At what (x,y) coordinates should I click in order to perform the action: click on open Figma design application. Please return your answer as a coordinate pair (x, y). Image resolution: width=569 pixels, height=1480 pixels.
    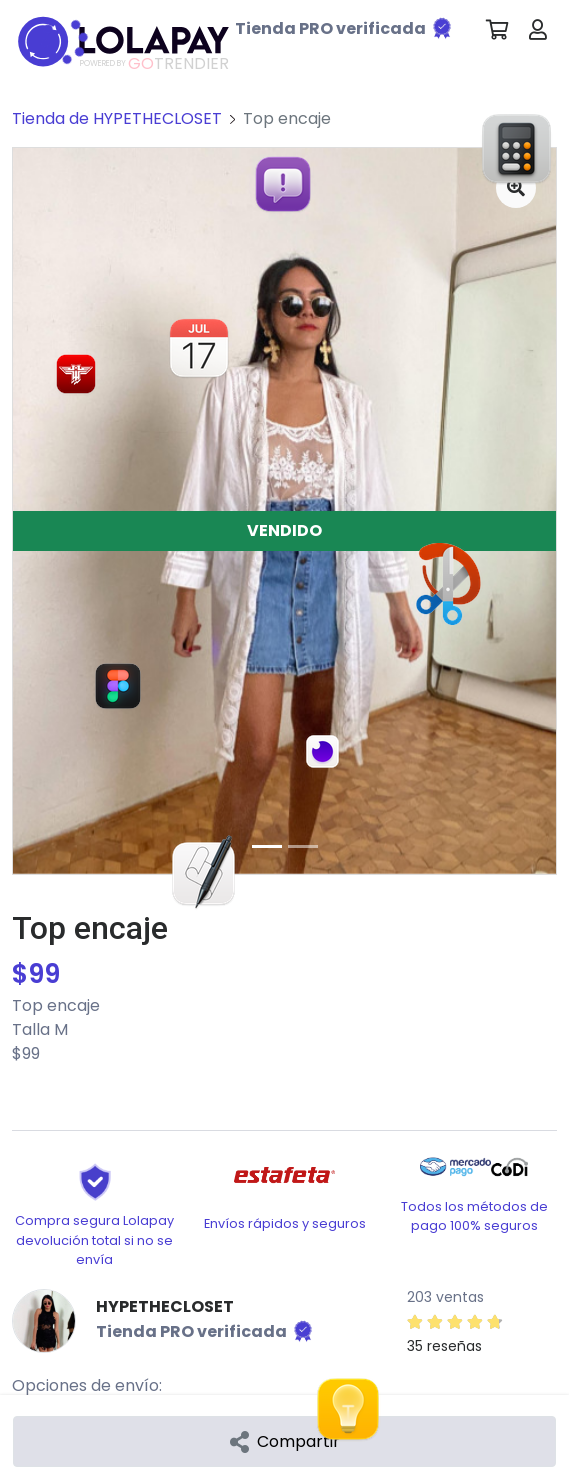
    Looking at the image, I should click on (118, 686).